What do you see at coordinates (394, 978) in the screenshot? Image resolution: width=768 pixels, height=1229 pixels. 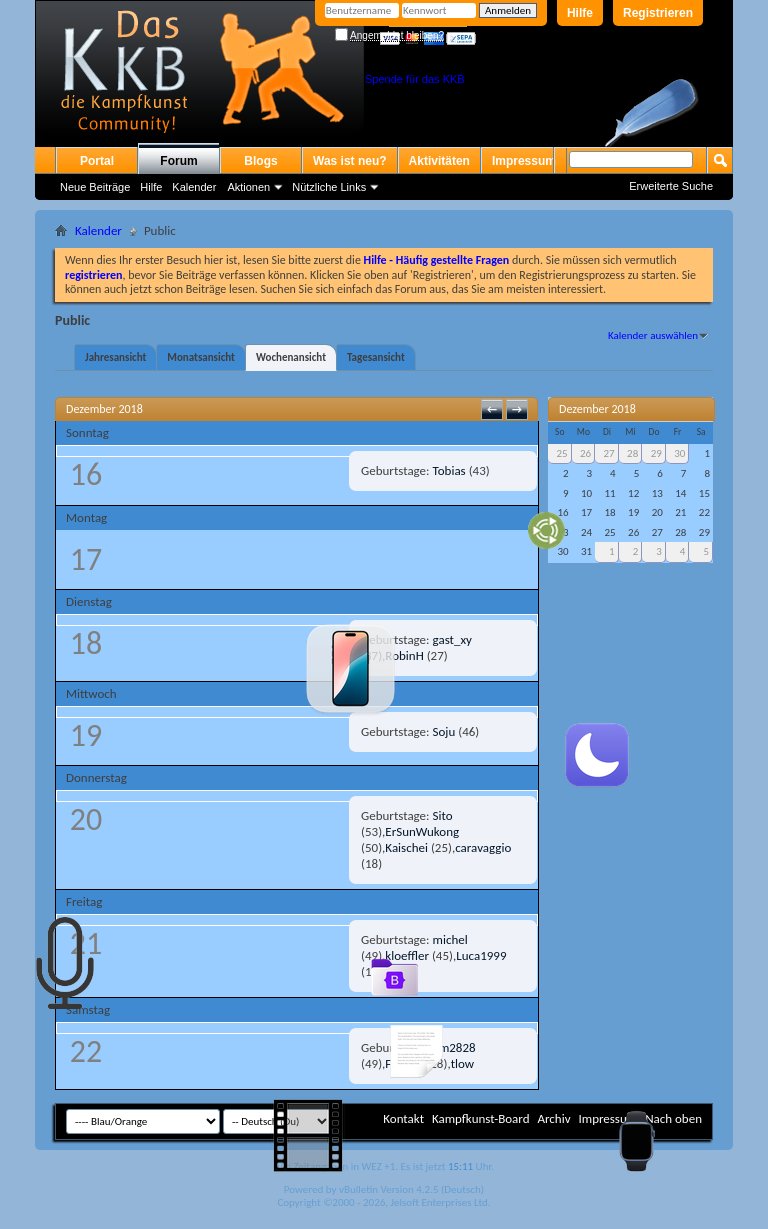 I see `open bootstrap framework project folder` at bounding box center [394, 978].